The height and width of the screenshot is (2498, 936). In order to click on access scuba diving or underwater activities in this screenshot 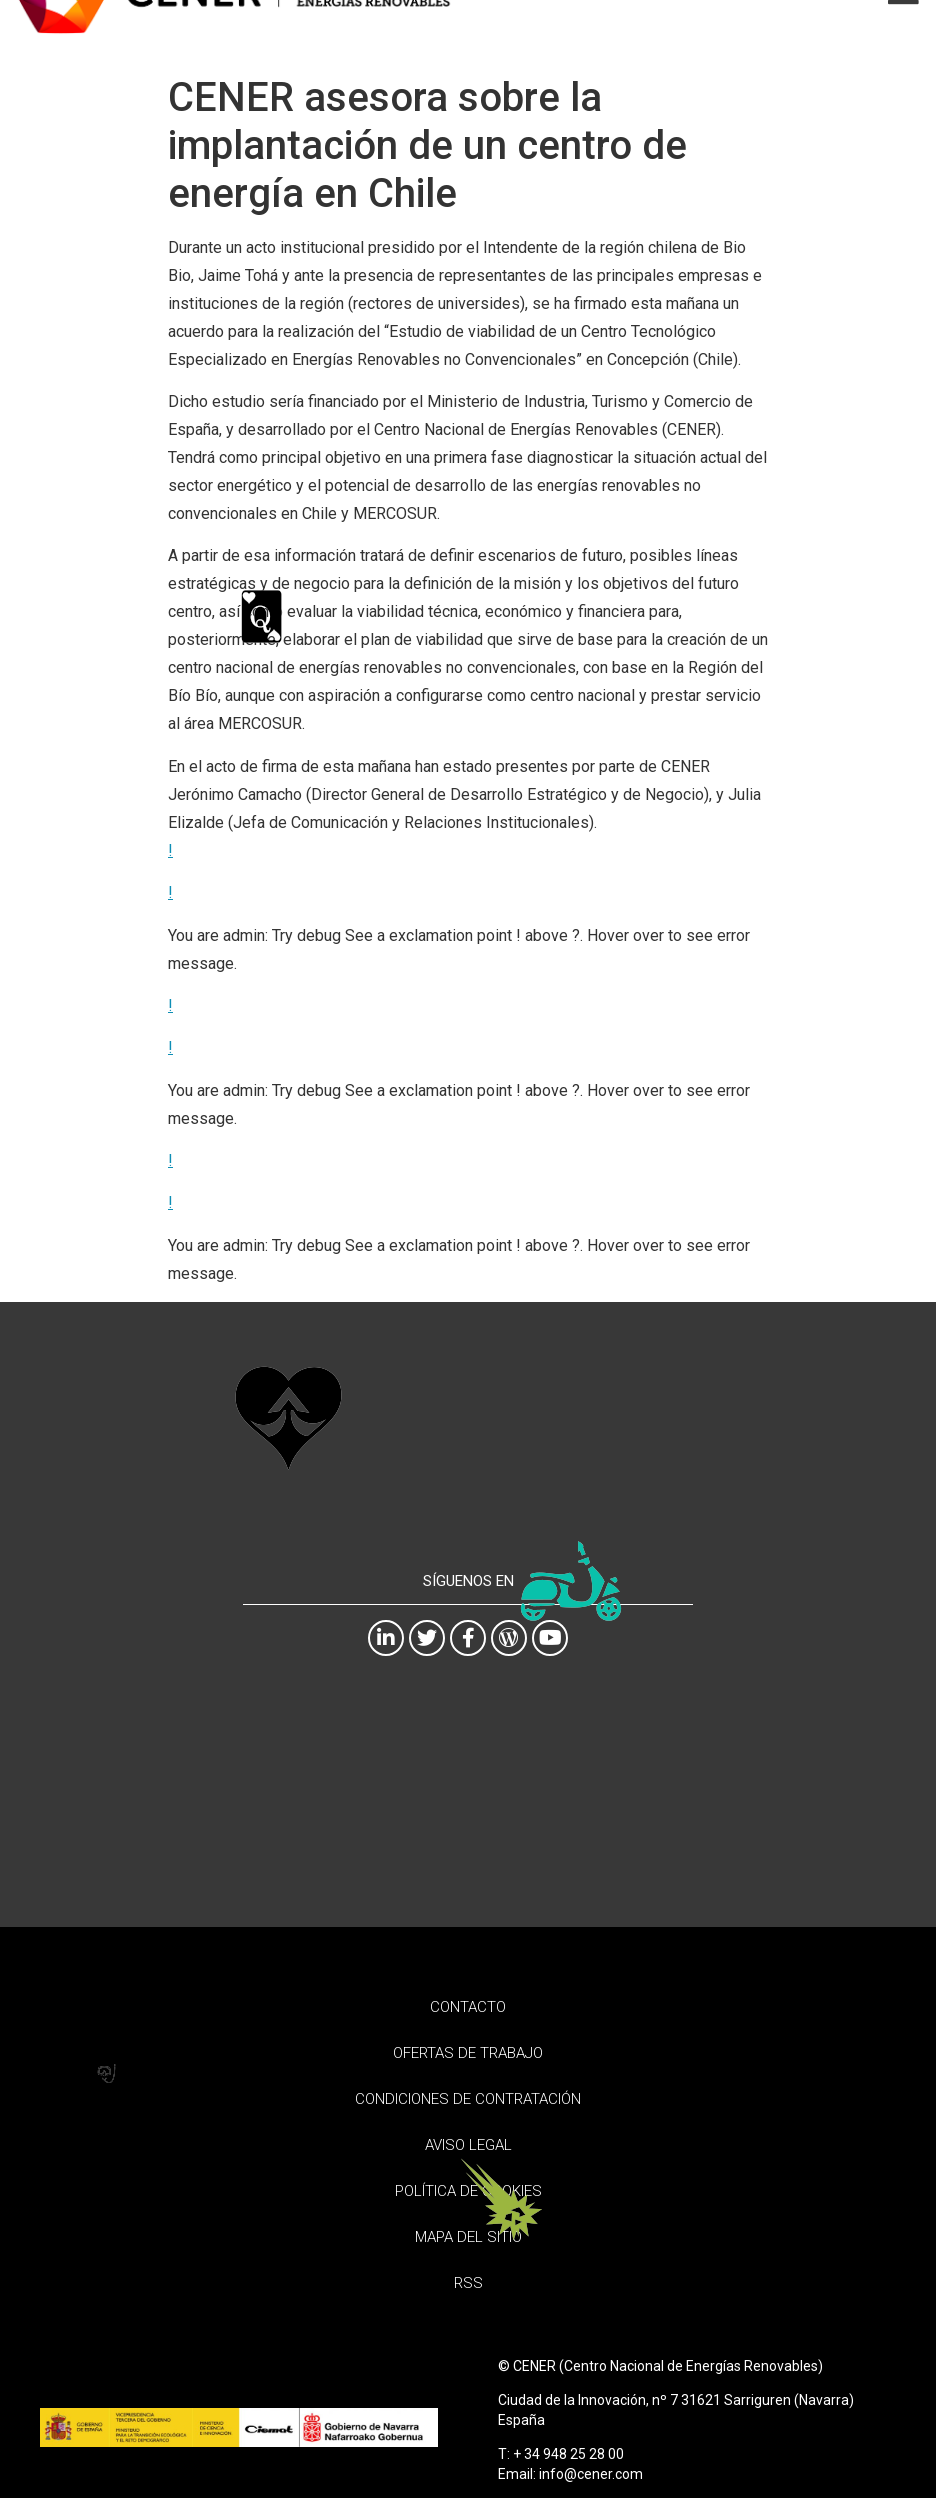, I will do `click(106, 2073)`.